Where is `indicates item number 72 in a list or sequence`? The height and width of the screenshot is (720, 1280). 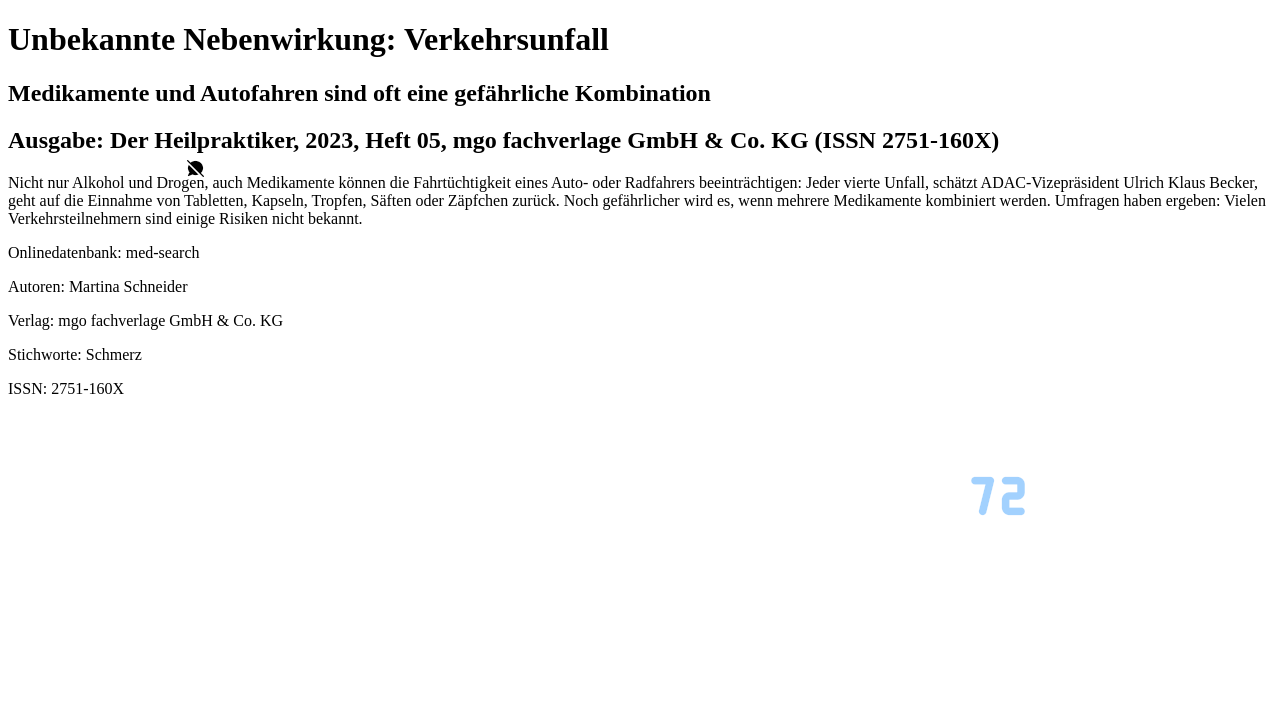 indicates item number 72 in a list or sequence is located at coordinates (998, 496).